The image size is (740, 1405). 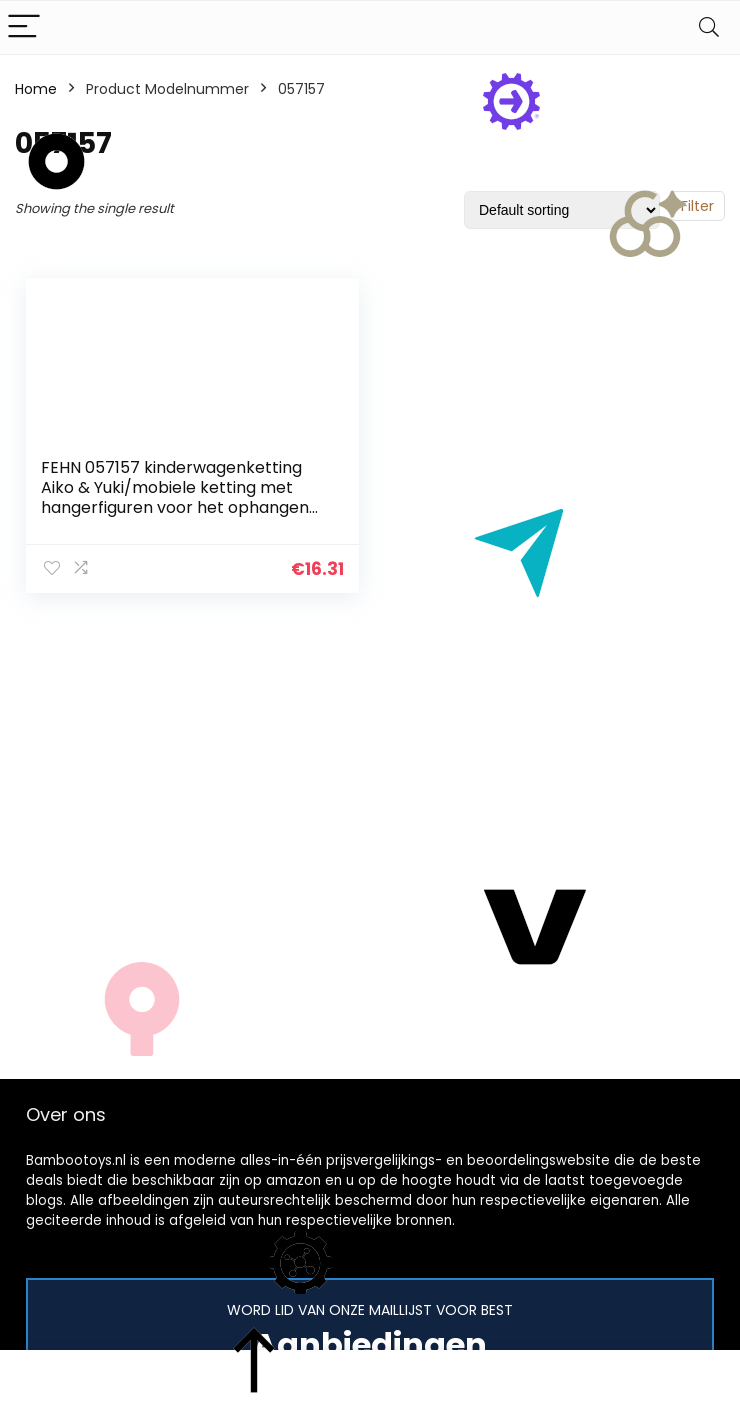 What do you see at coordinates (56, 161) in the screenshot?
I see `a selected radio button option` at bounding box center [56, 161].